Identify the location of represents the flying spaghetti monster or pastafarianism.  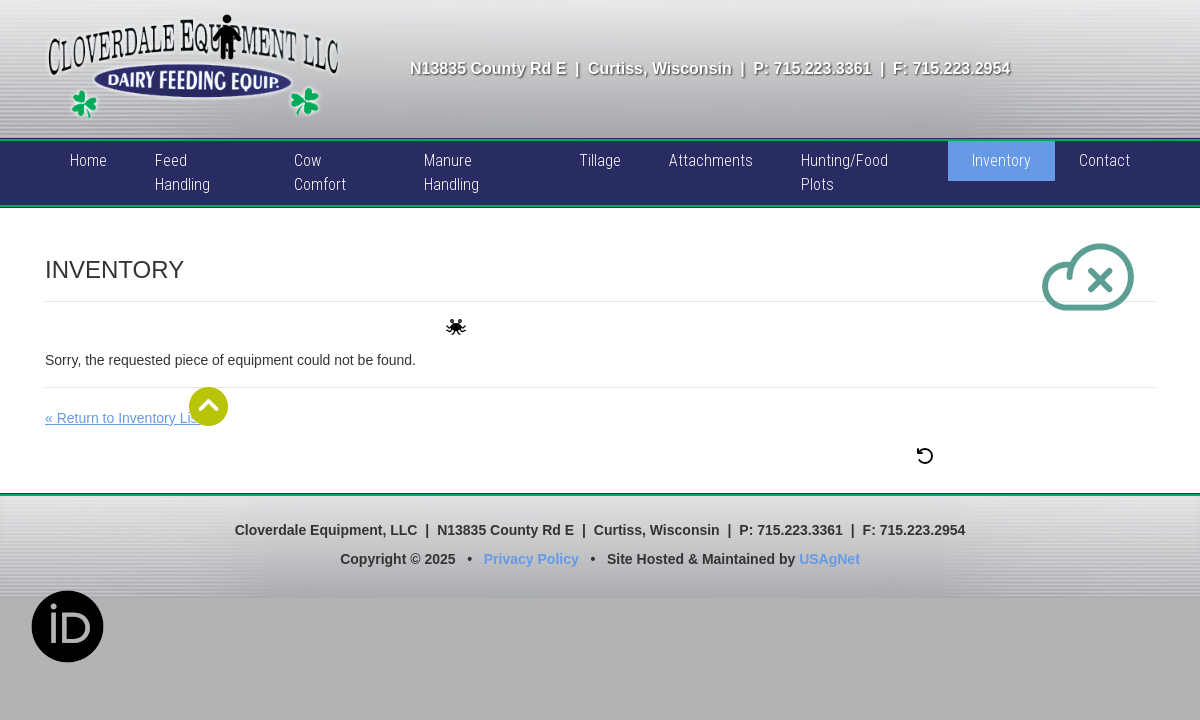
(456, 327).